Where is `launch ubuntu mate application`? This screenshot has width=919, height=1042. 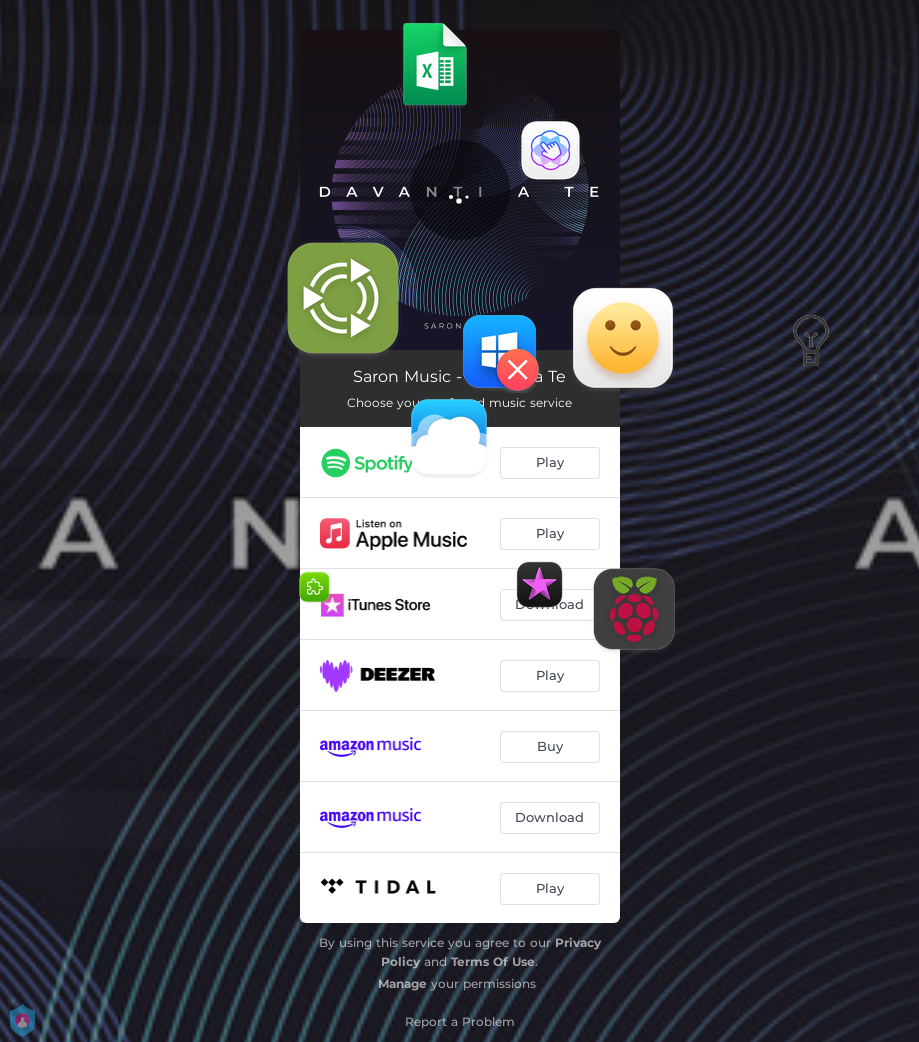 launch ubuntu mate application is located at coordinates (343, 298).